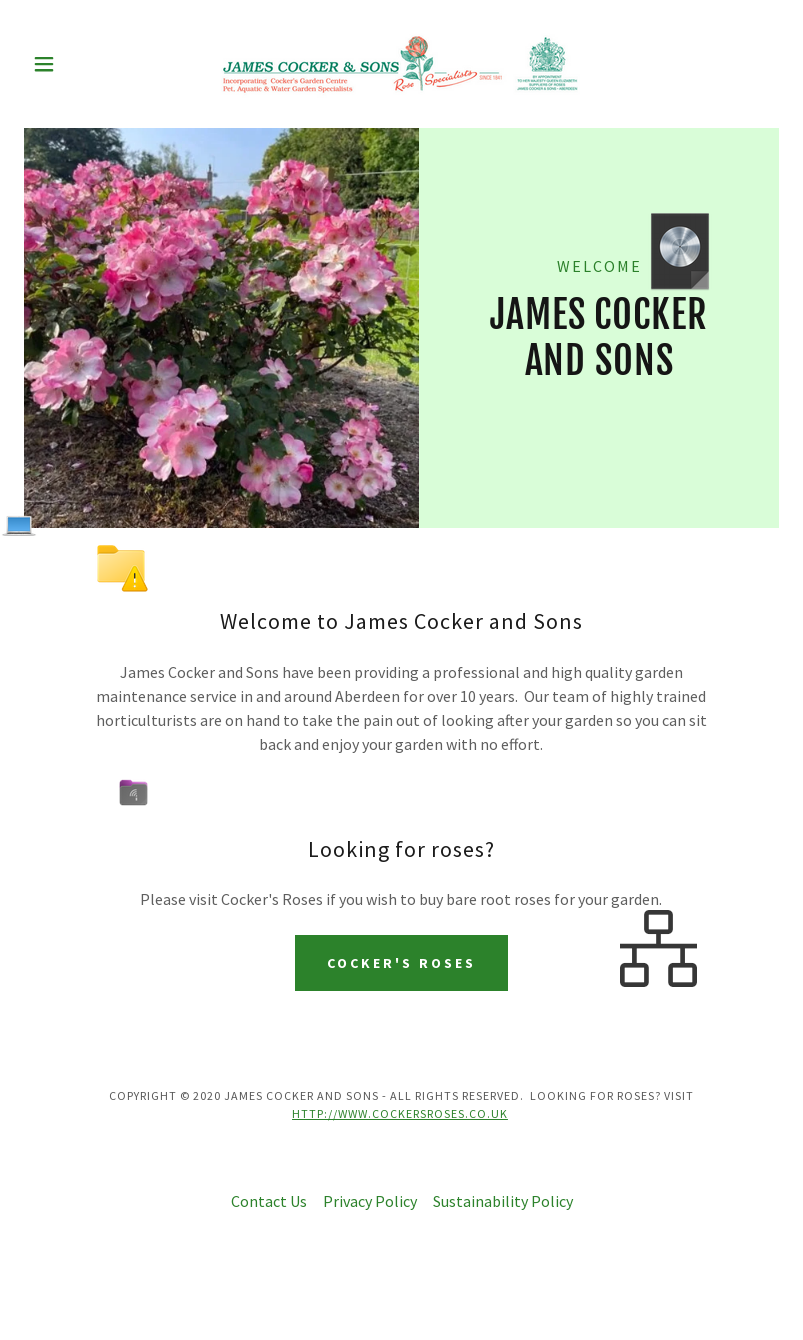  I want to click on folder contains items with warnings or errors, so click(121, 565).